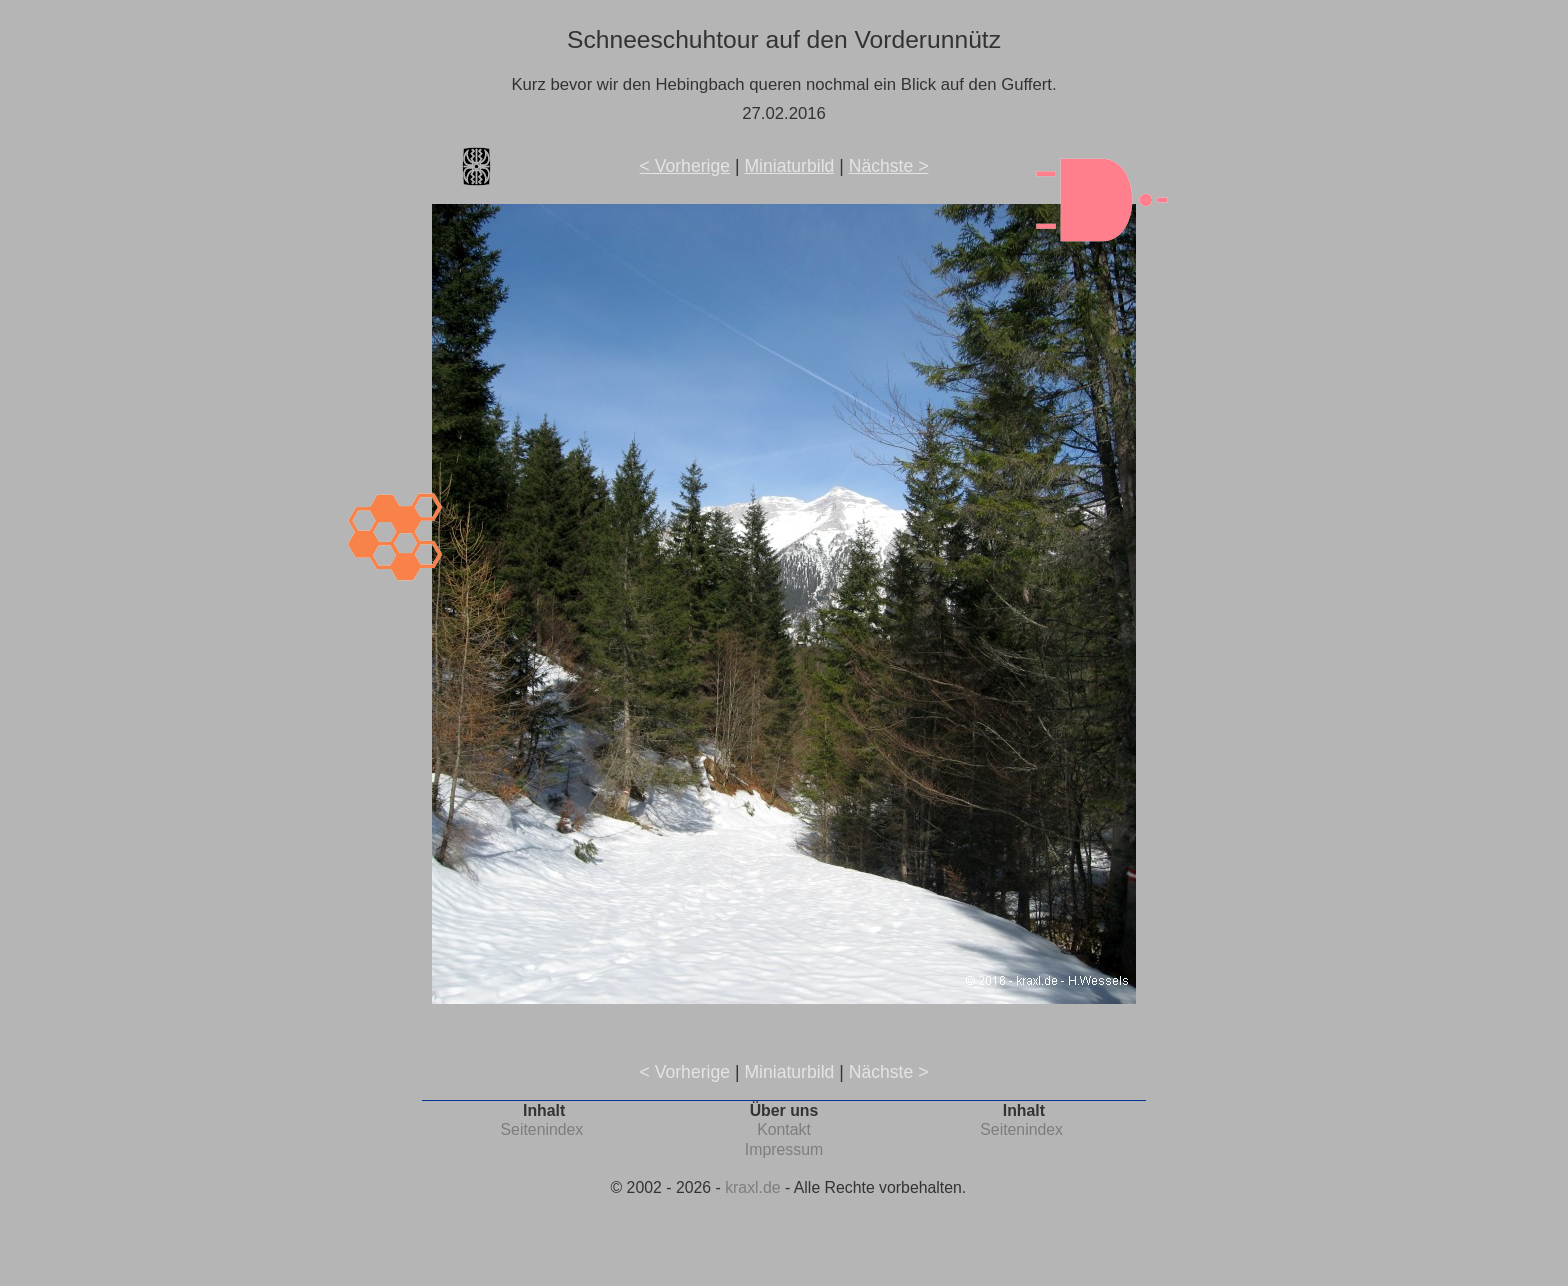  What do you see at coordinates (1102, 200) in the screenshot?
I see `represents a NAND logic gate in a circuit diagram` at bounding box center [1102, 200].